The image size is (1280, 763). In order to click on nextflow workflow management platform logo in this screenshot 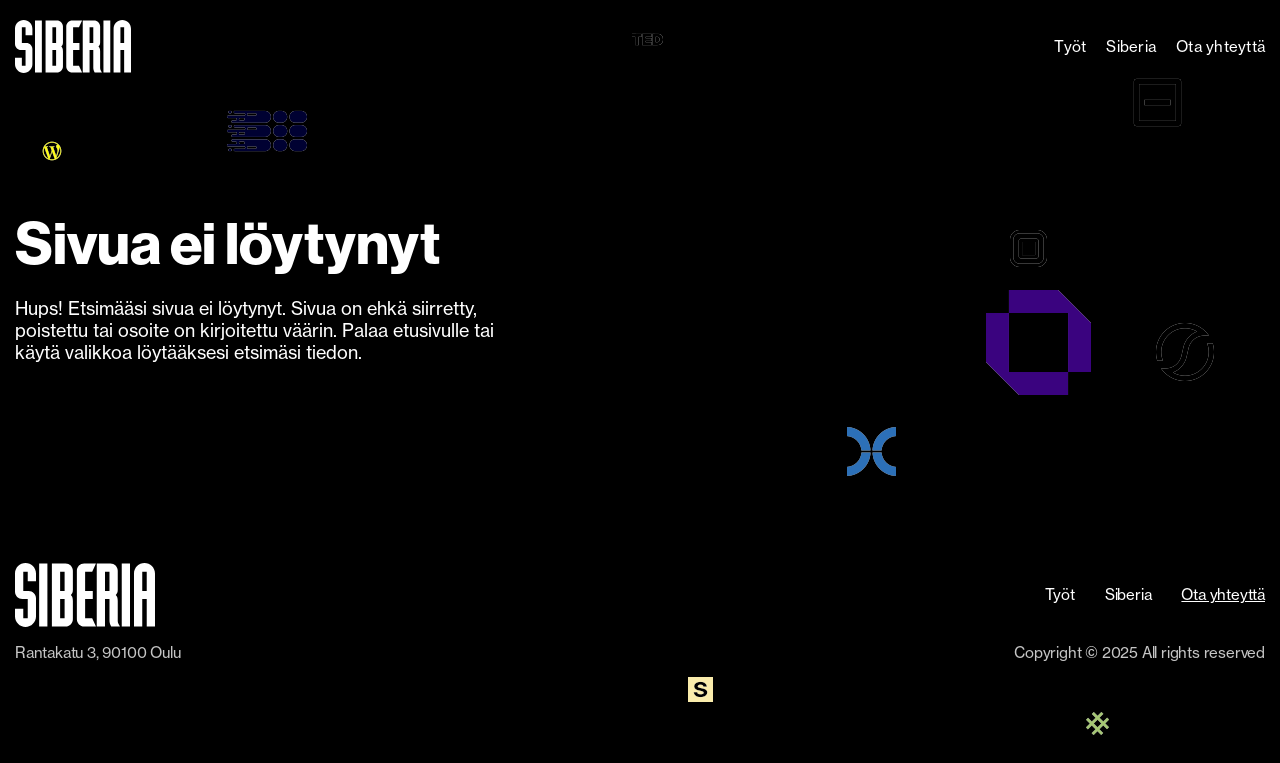, I will do `click(871, 451)`.